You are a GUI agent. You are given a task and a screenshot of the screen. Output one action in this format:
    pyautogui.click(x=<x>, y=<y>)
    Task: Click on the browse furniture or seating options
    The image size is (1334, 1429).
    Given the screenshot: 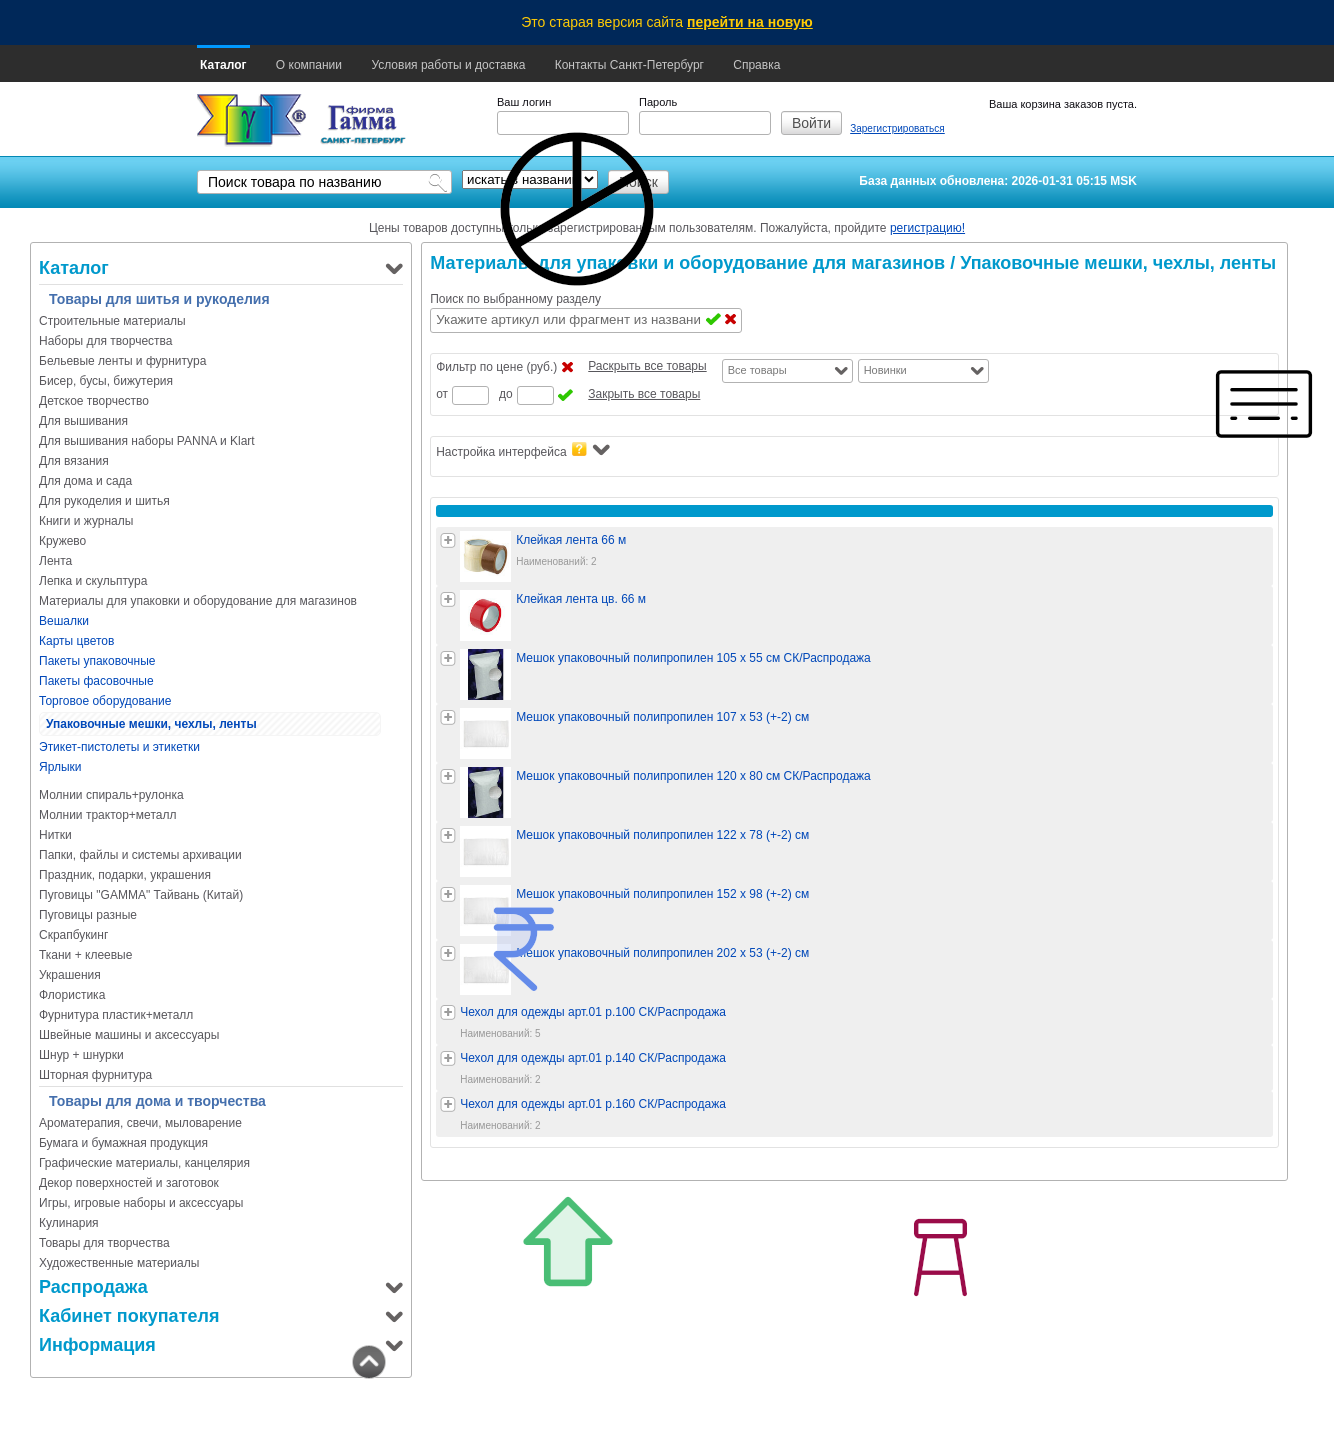 What is the action you would take?
    pyautogui.click(x=940, y=1257)
    